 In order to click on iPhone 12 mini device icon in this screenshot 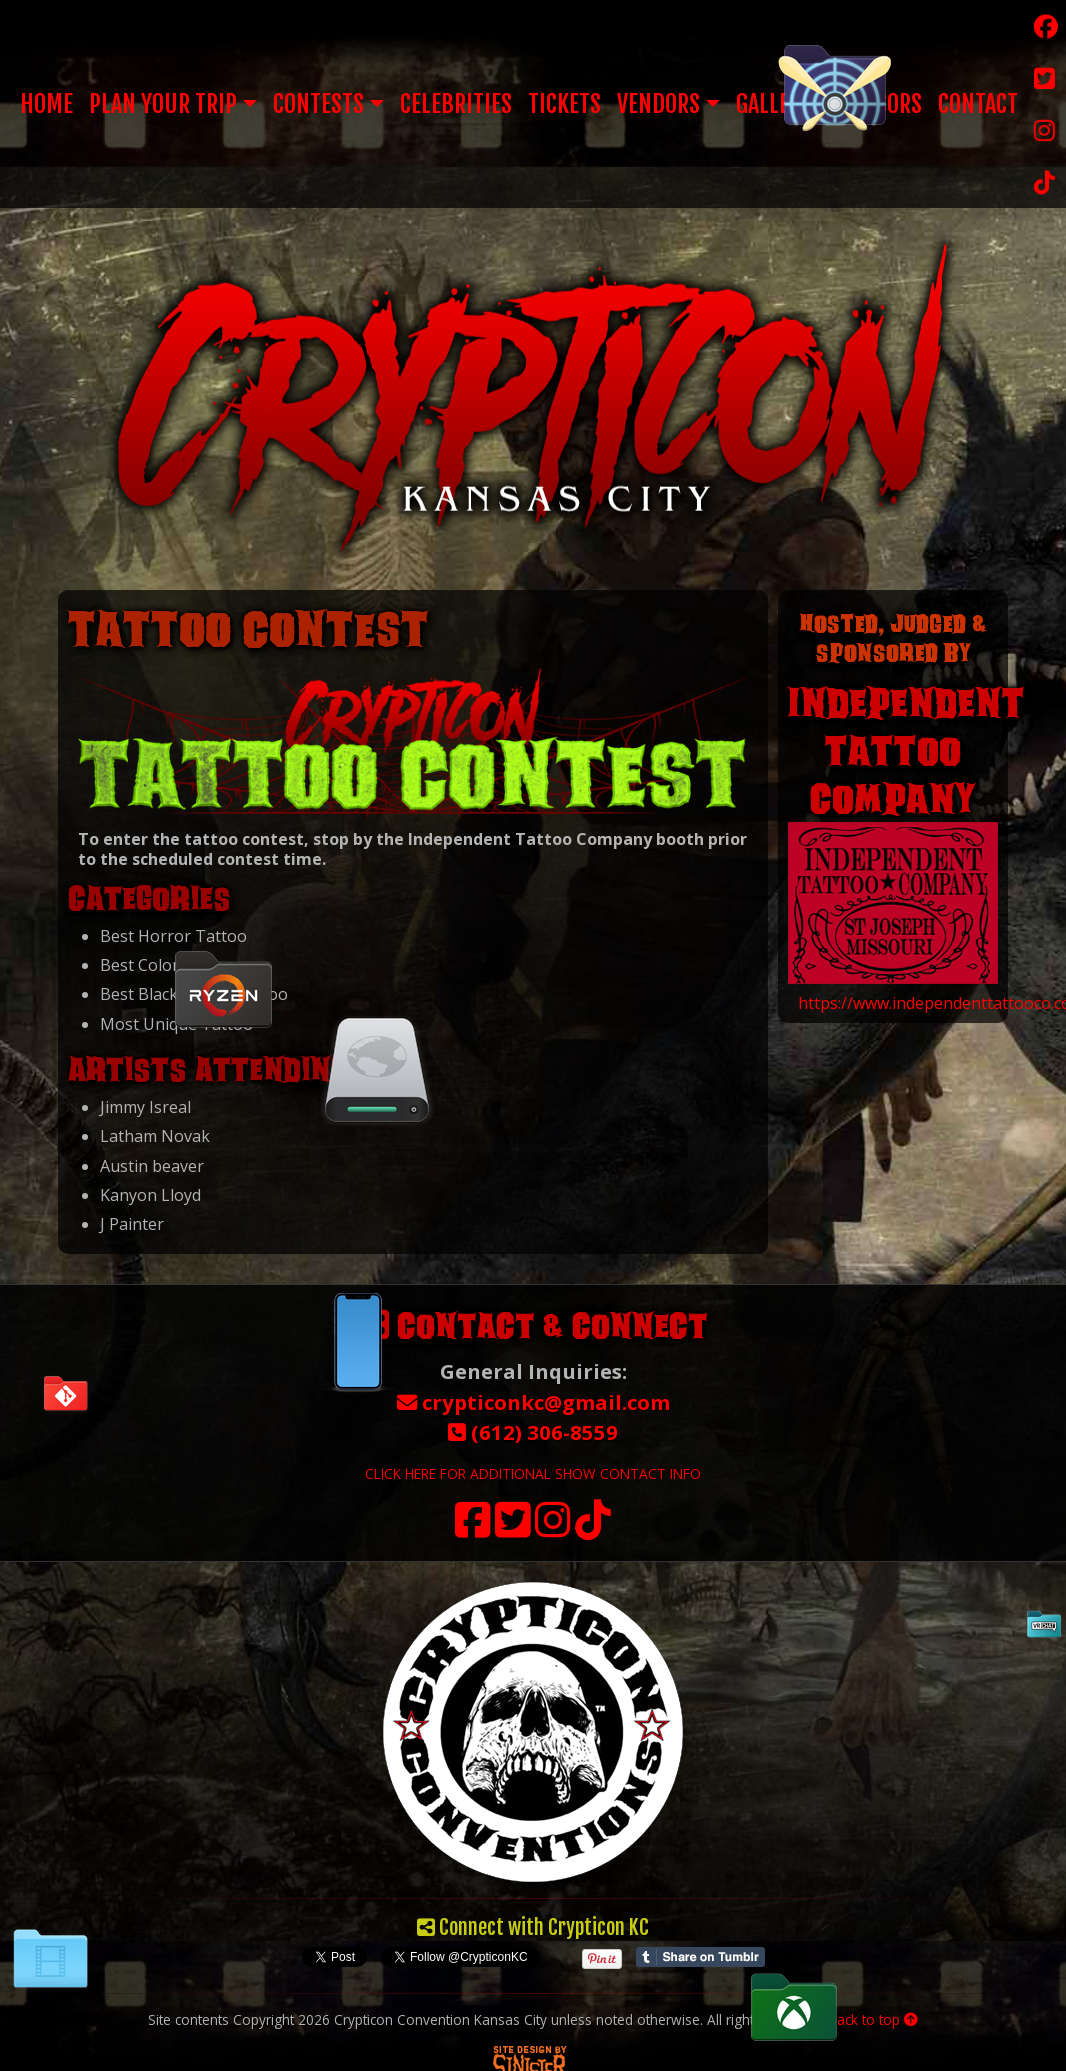, I will do `click(358, 1343)`.